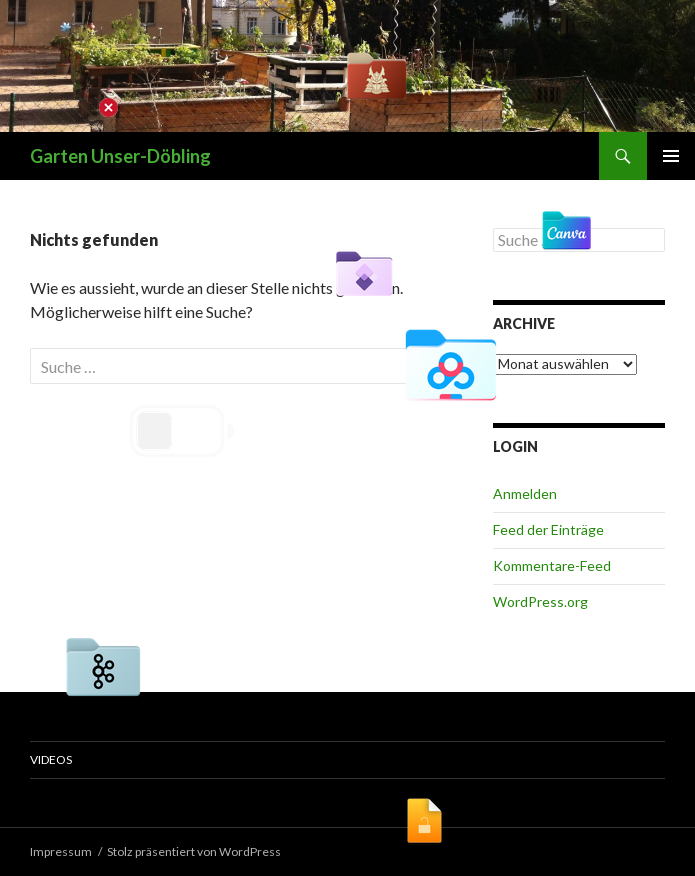 Image resolution: width=695 pixels, height=876 pixels. Describe the element at coordinates (424, 821) in the screenshot. I see `a skgc file type associated with security or encryption` at that location.